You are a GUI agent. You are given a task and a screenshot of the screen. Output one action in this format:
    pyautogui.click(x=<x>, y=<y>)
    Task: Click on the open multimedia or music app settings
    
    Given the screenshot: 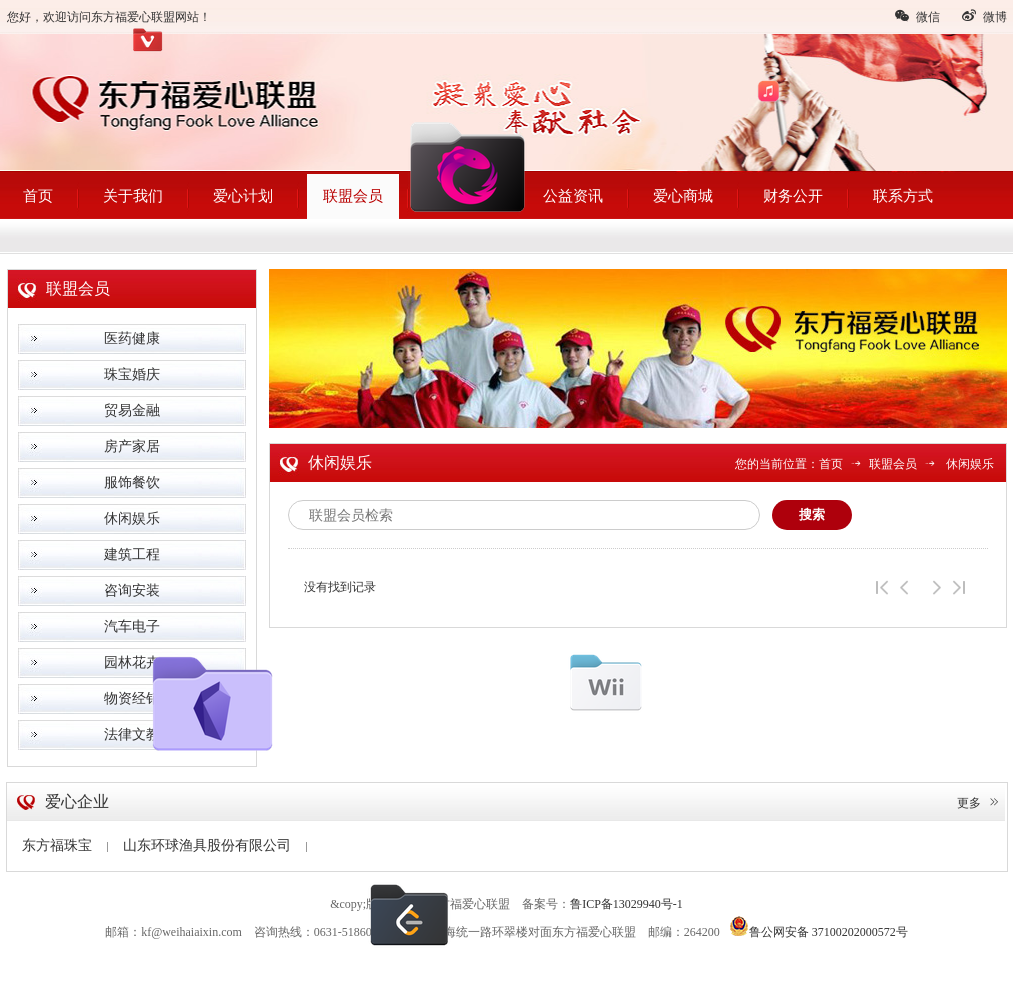 What is the action you would take?
    pyautogui.click(x=768, y=91)
    